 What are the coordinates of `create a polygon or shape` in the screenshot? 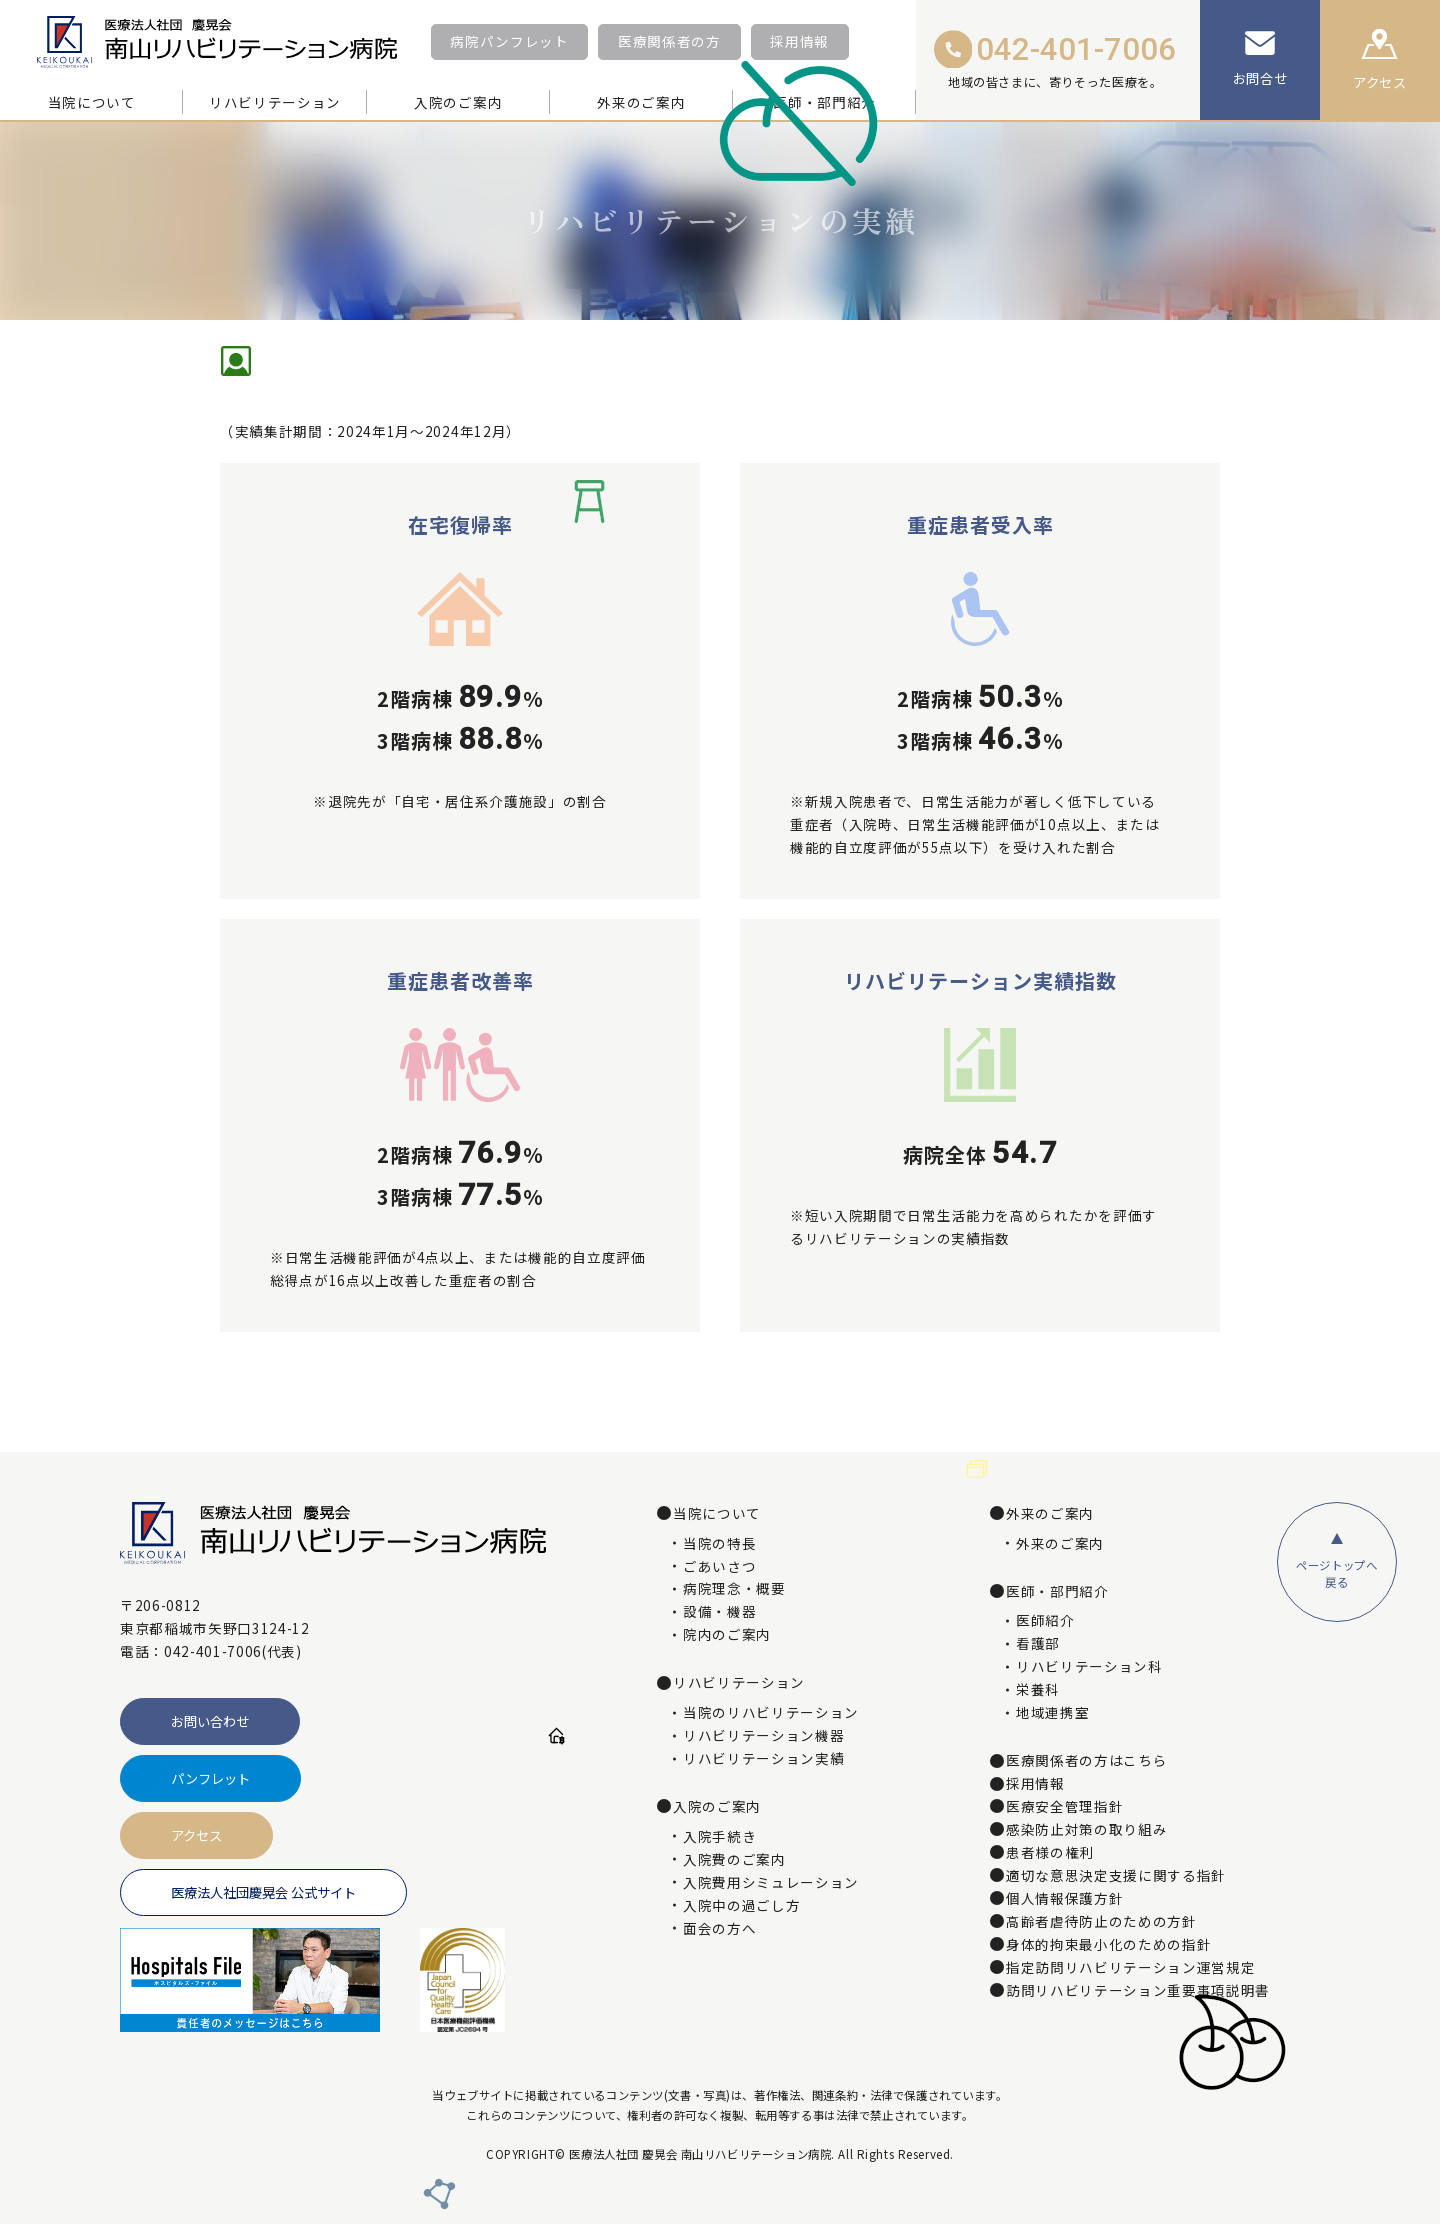 It's located at (440, 2194).